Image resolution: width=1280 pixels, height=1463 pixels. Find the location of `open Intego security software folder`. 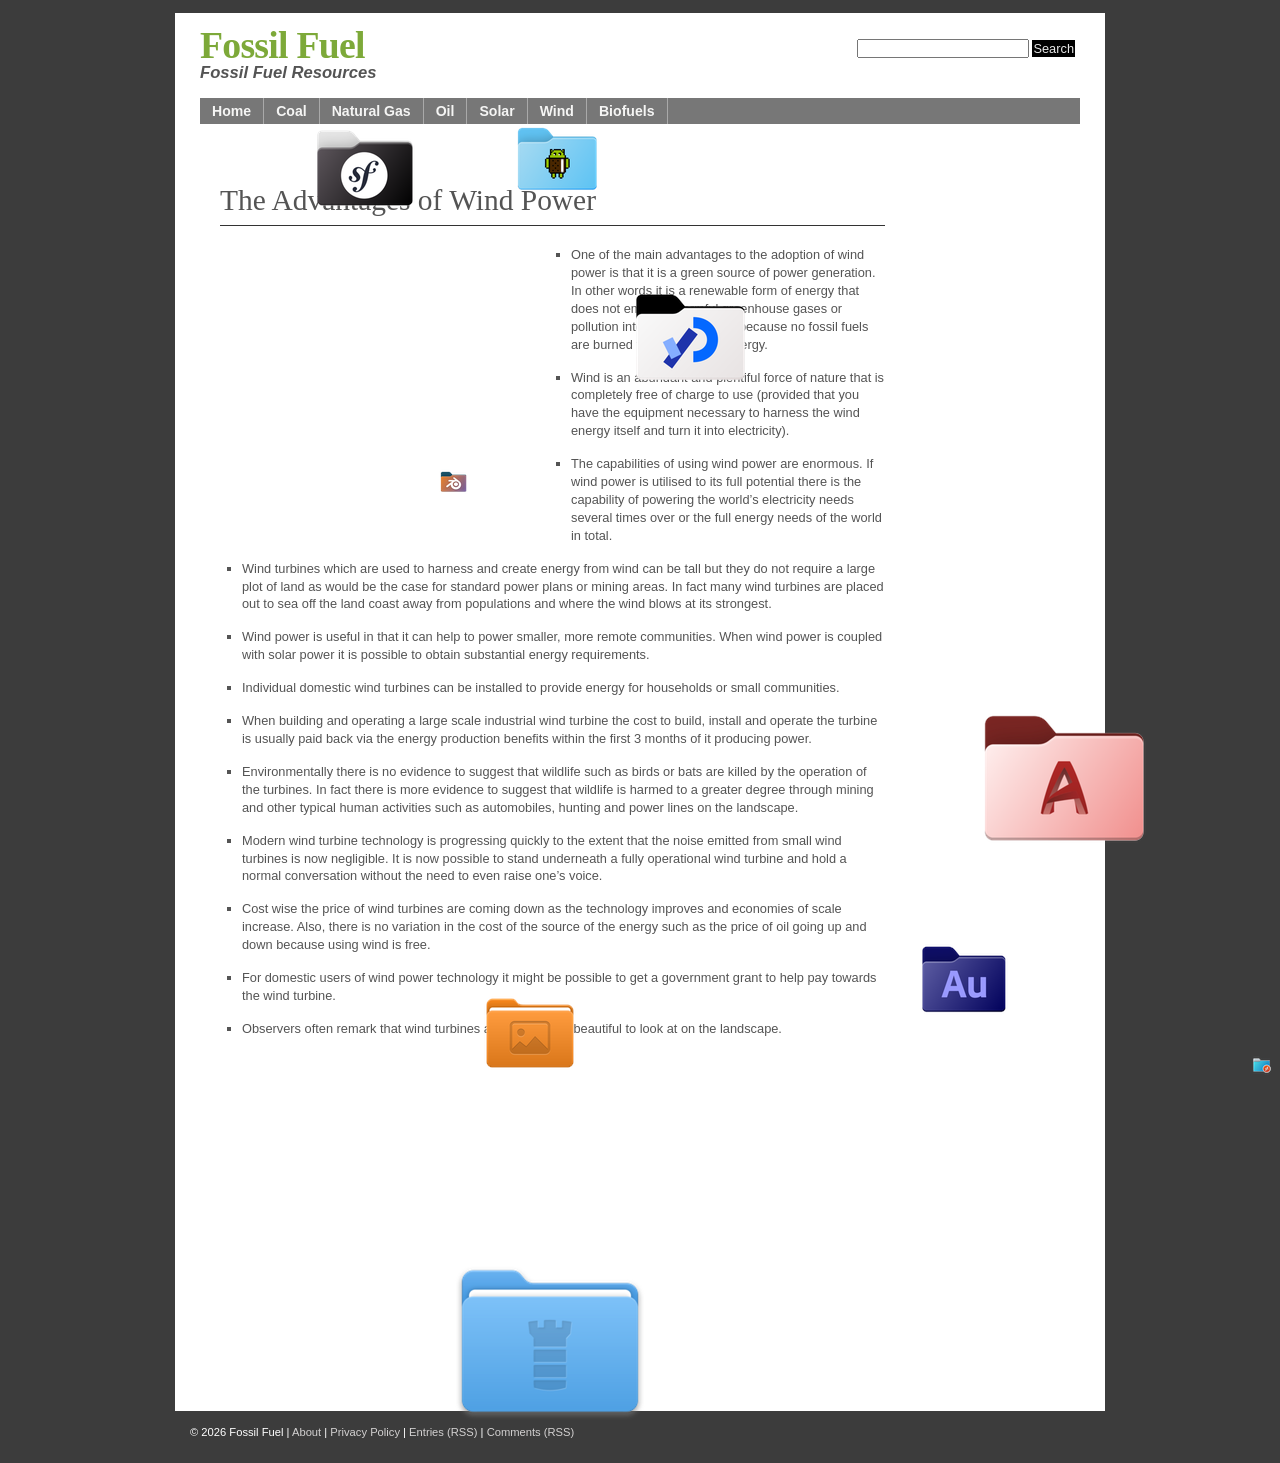

open Intego security software folder is located at coordinates (550, 1341).